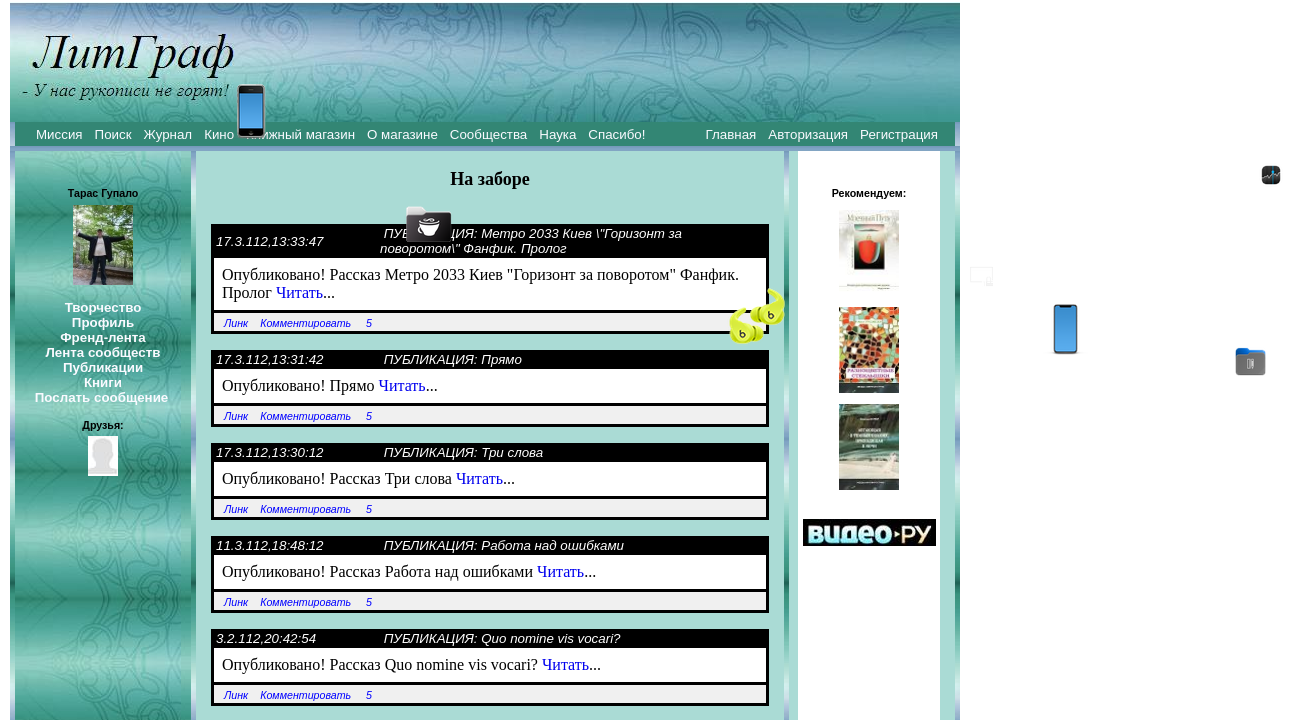 The height and width of the screenshot is (720, 1300). What do you see at coordinates (1250, 361) in the screenshot?
I see `access your templates folder` at bounding box center [1250, 361].